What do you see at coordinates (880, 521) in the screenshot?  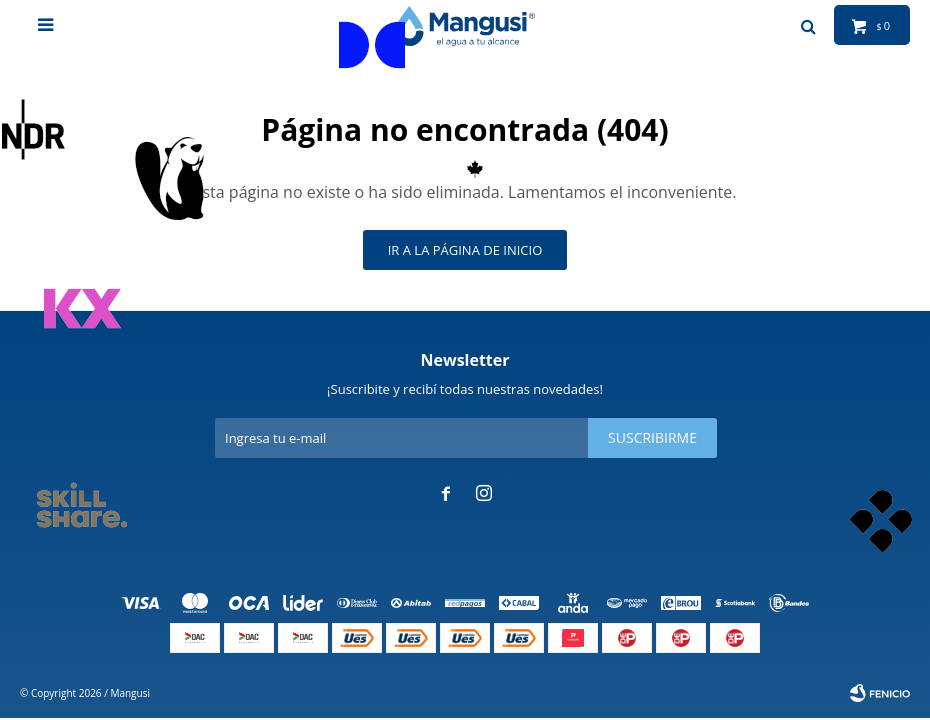 I see `bentobox company logo` at bounding box center [880, 521].